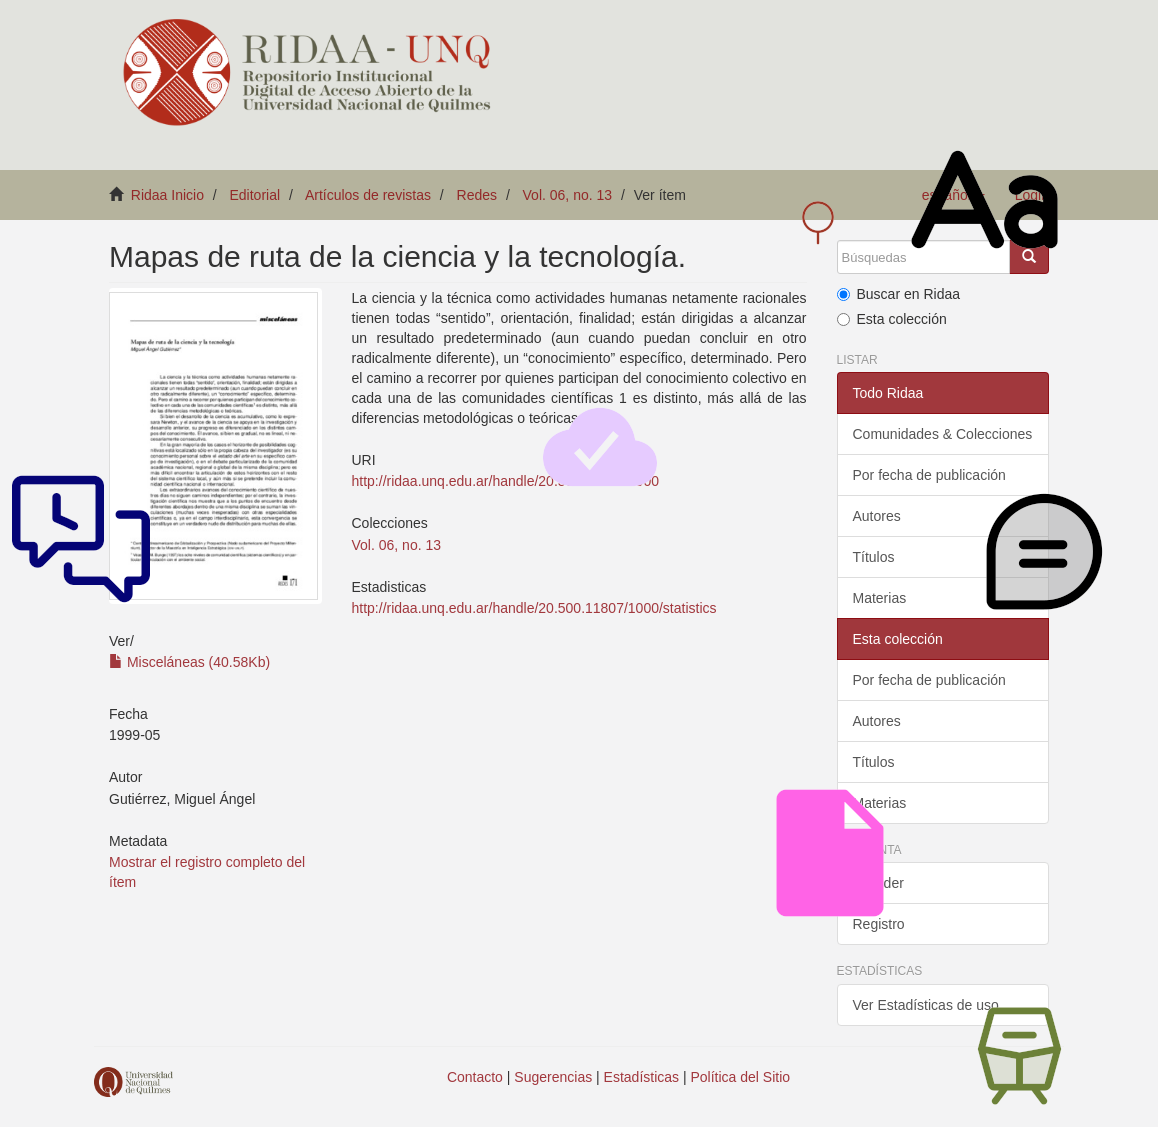  Describe the element at coordinates (1042, 554) in the screenshot. I see `open chat or messaging` at that location.